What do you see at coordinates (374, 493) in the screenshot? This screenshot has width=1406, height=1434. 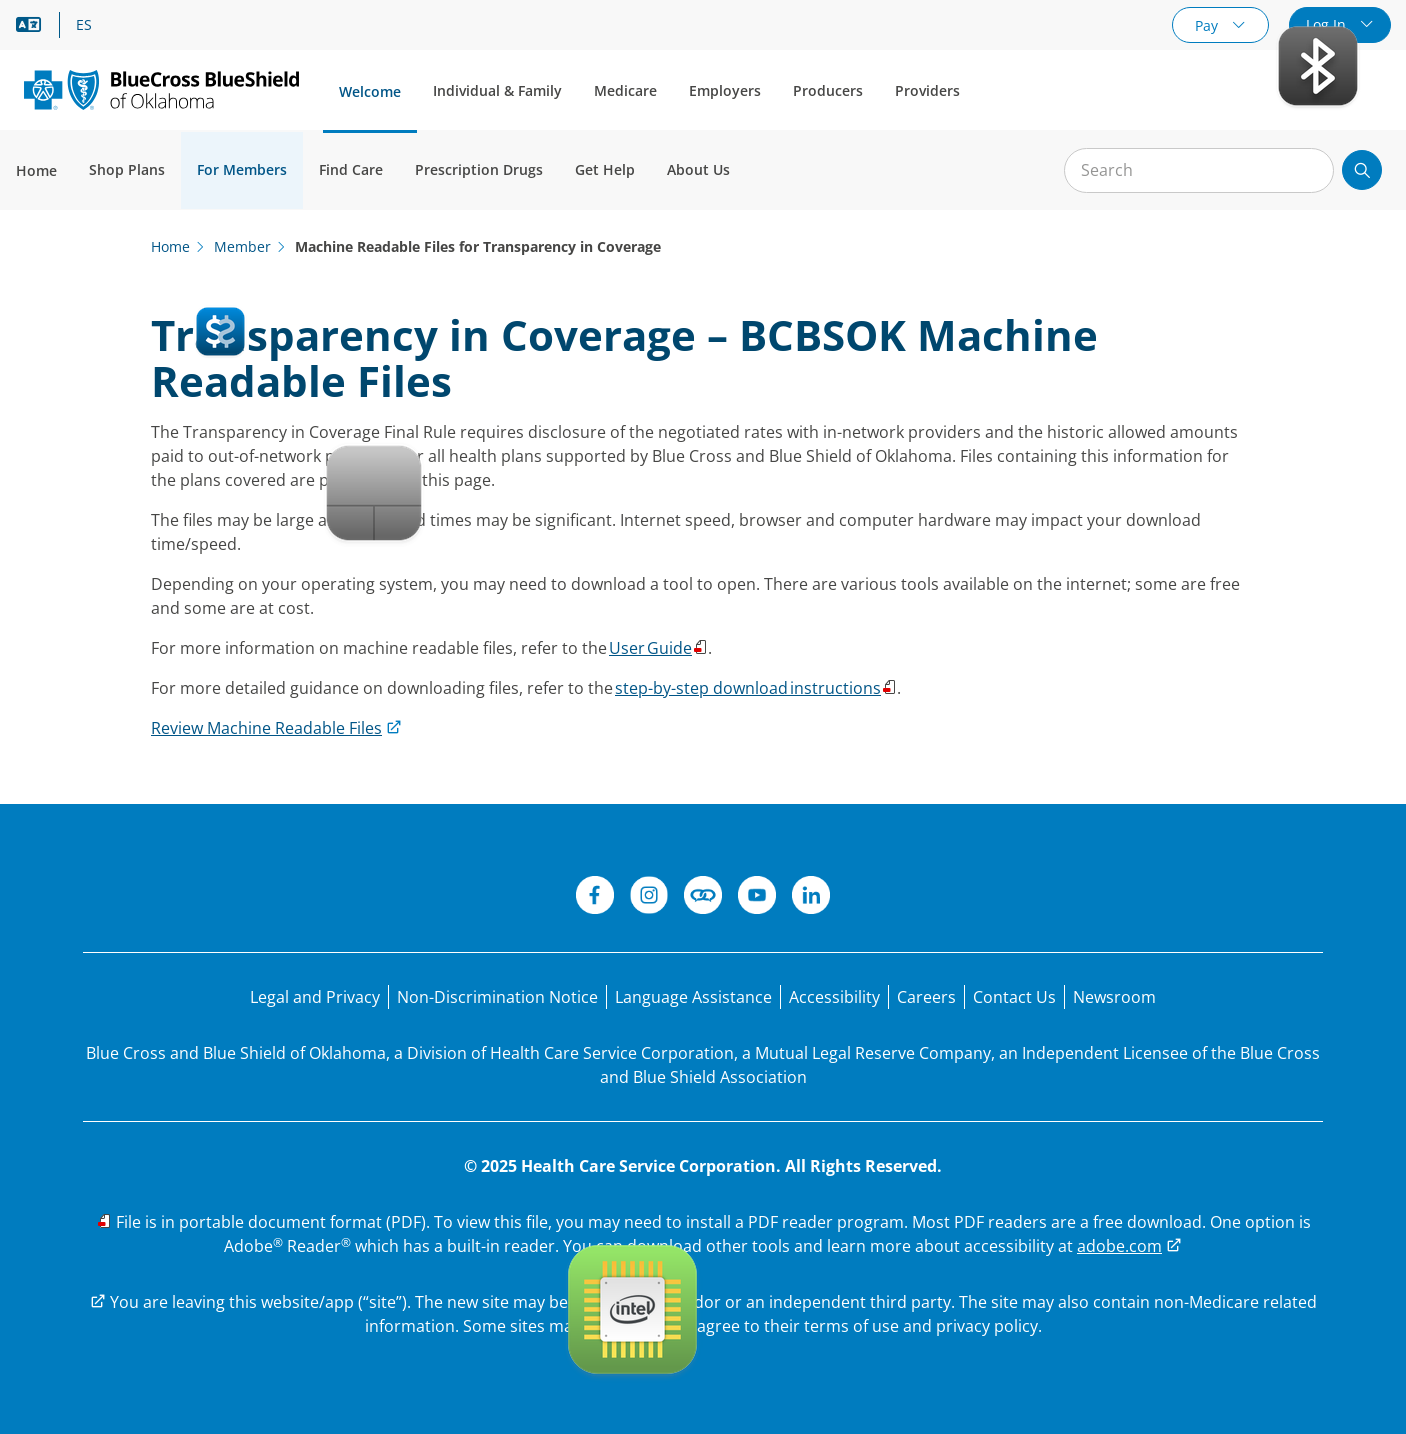 I see `touchpad or trackpad input device settings` at bounding box center [374, 493].